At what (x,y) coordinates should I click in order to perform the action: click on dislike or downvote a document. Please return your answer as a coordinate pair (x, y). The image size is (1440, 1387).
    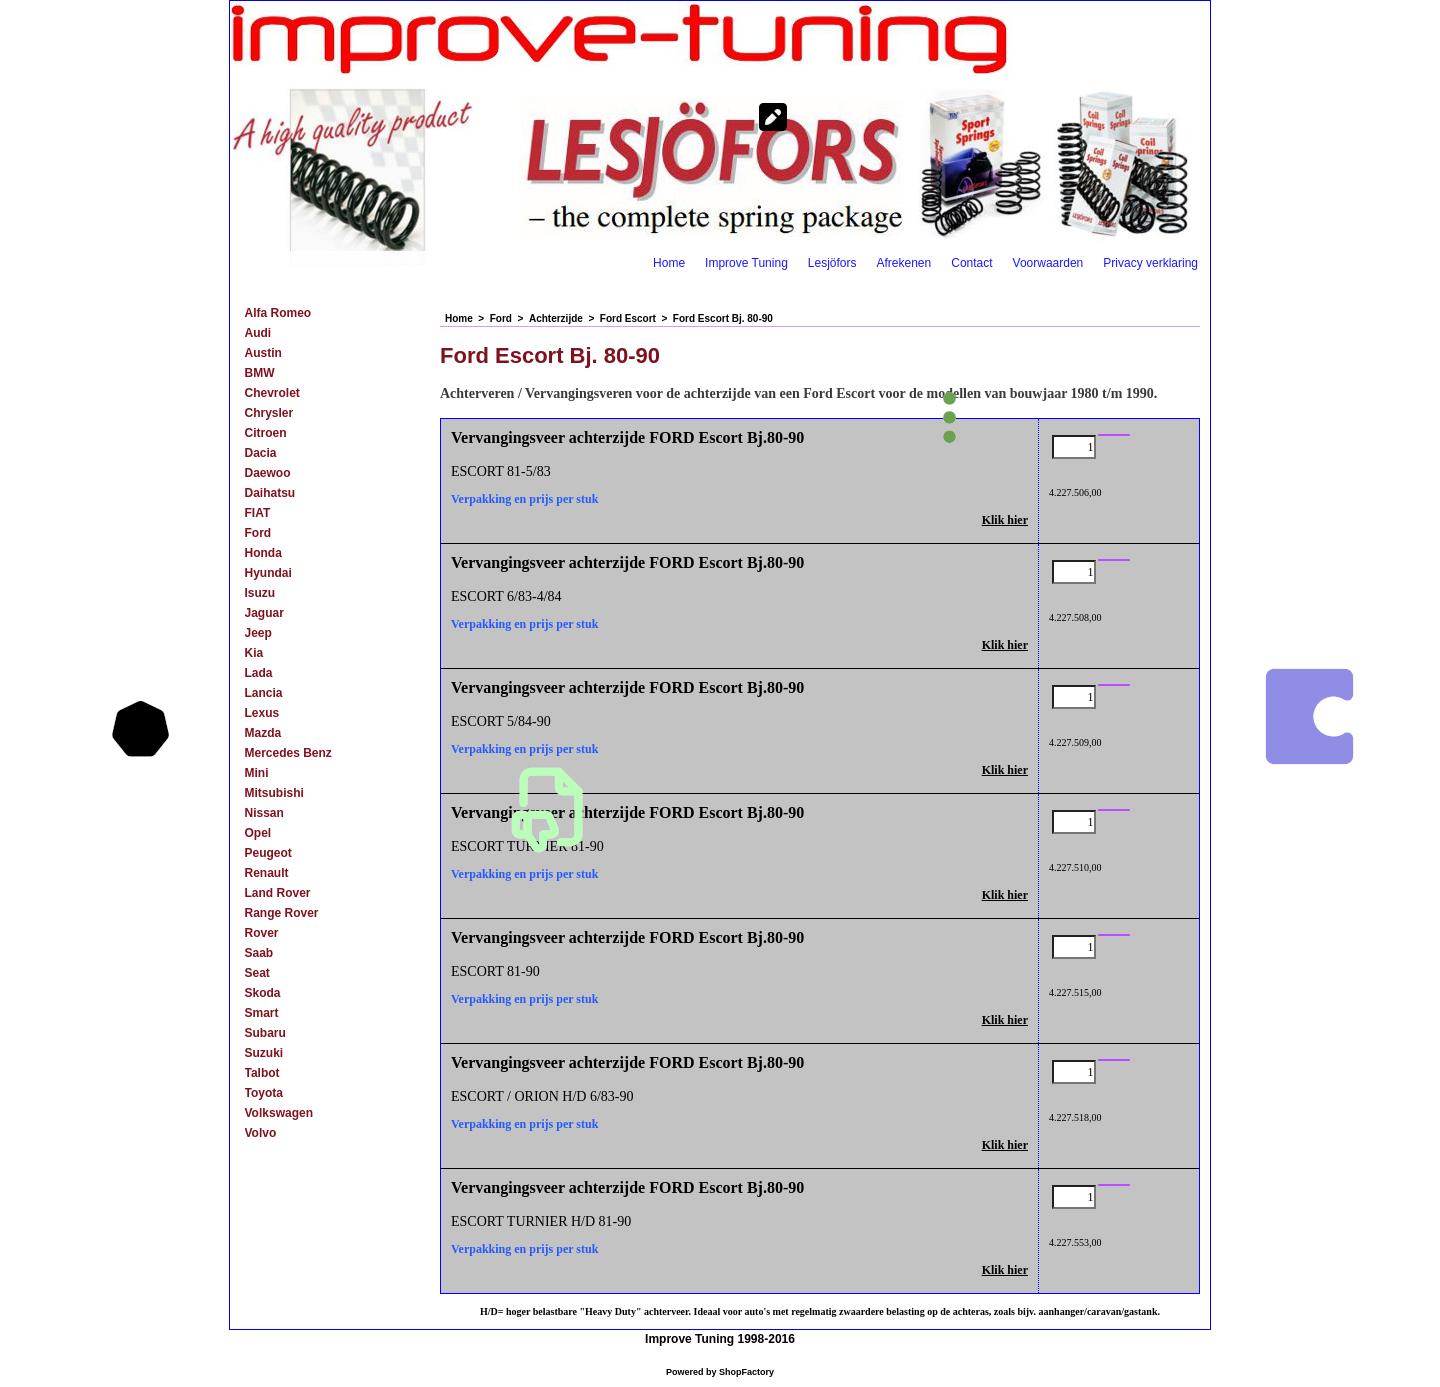
    Looking at the image, I should click on (551, 807).